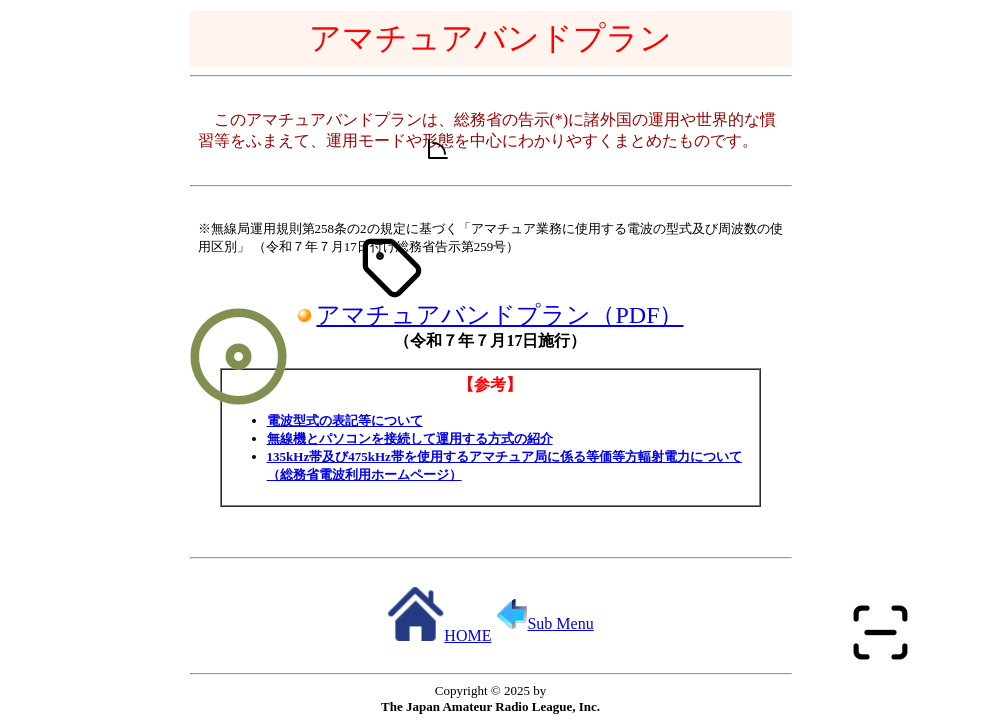  What do you see at coordinates (880, 632) in the screenshot?
I see `scan a barcode or QR code` at bounding box center [880, 632].